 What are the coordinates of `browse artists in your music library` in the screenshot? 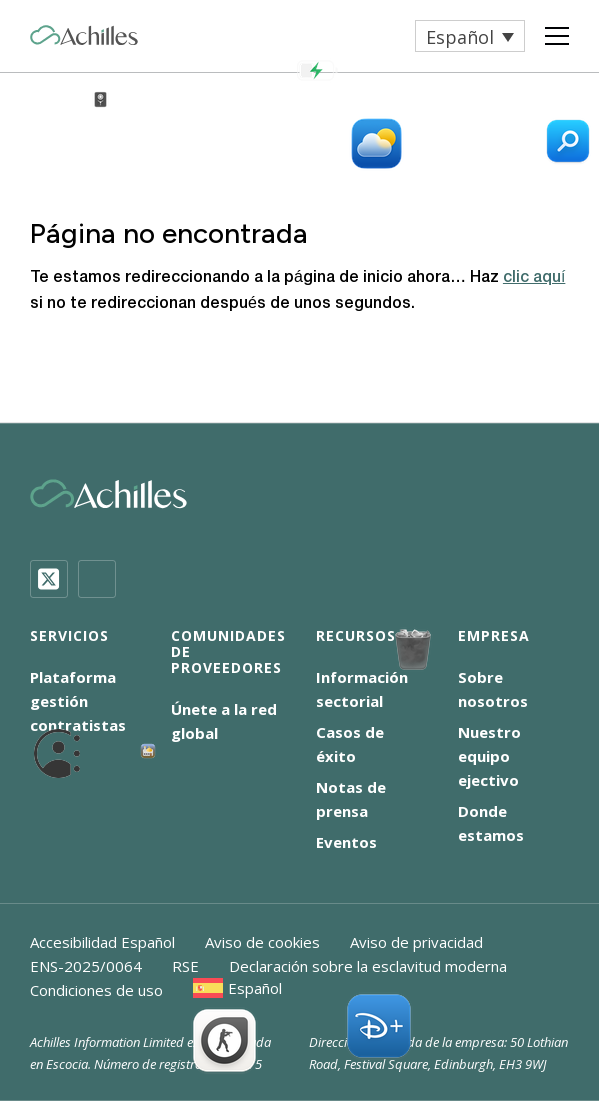 It's located at (58, 753).